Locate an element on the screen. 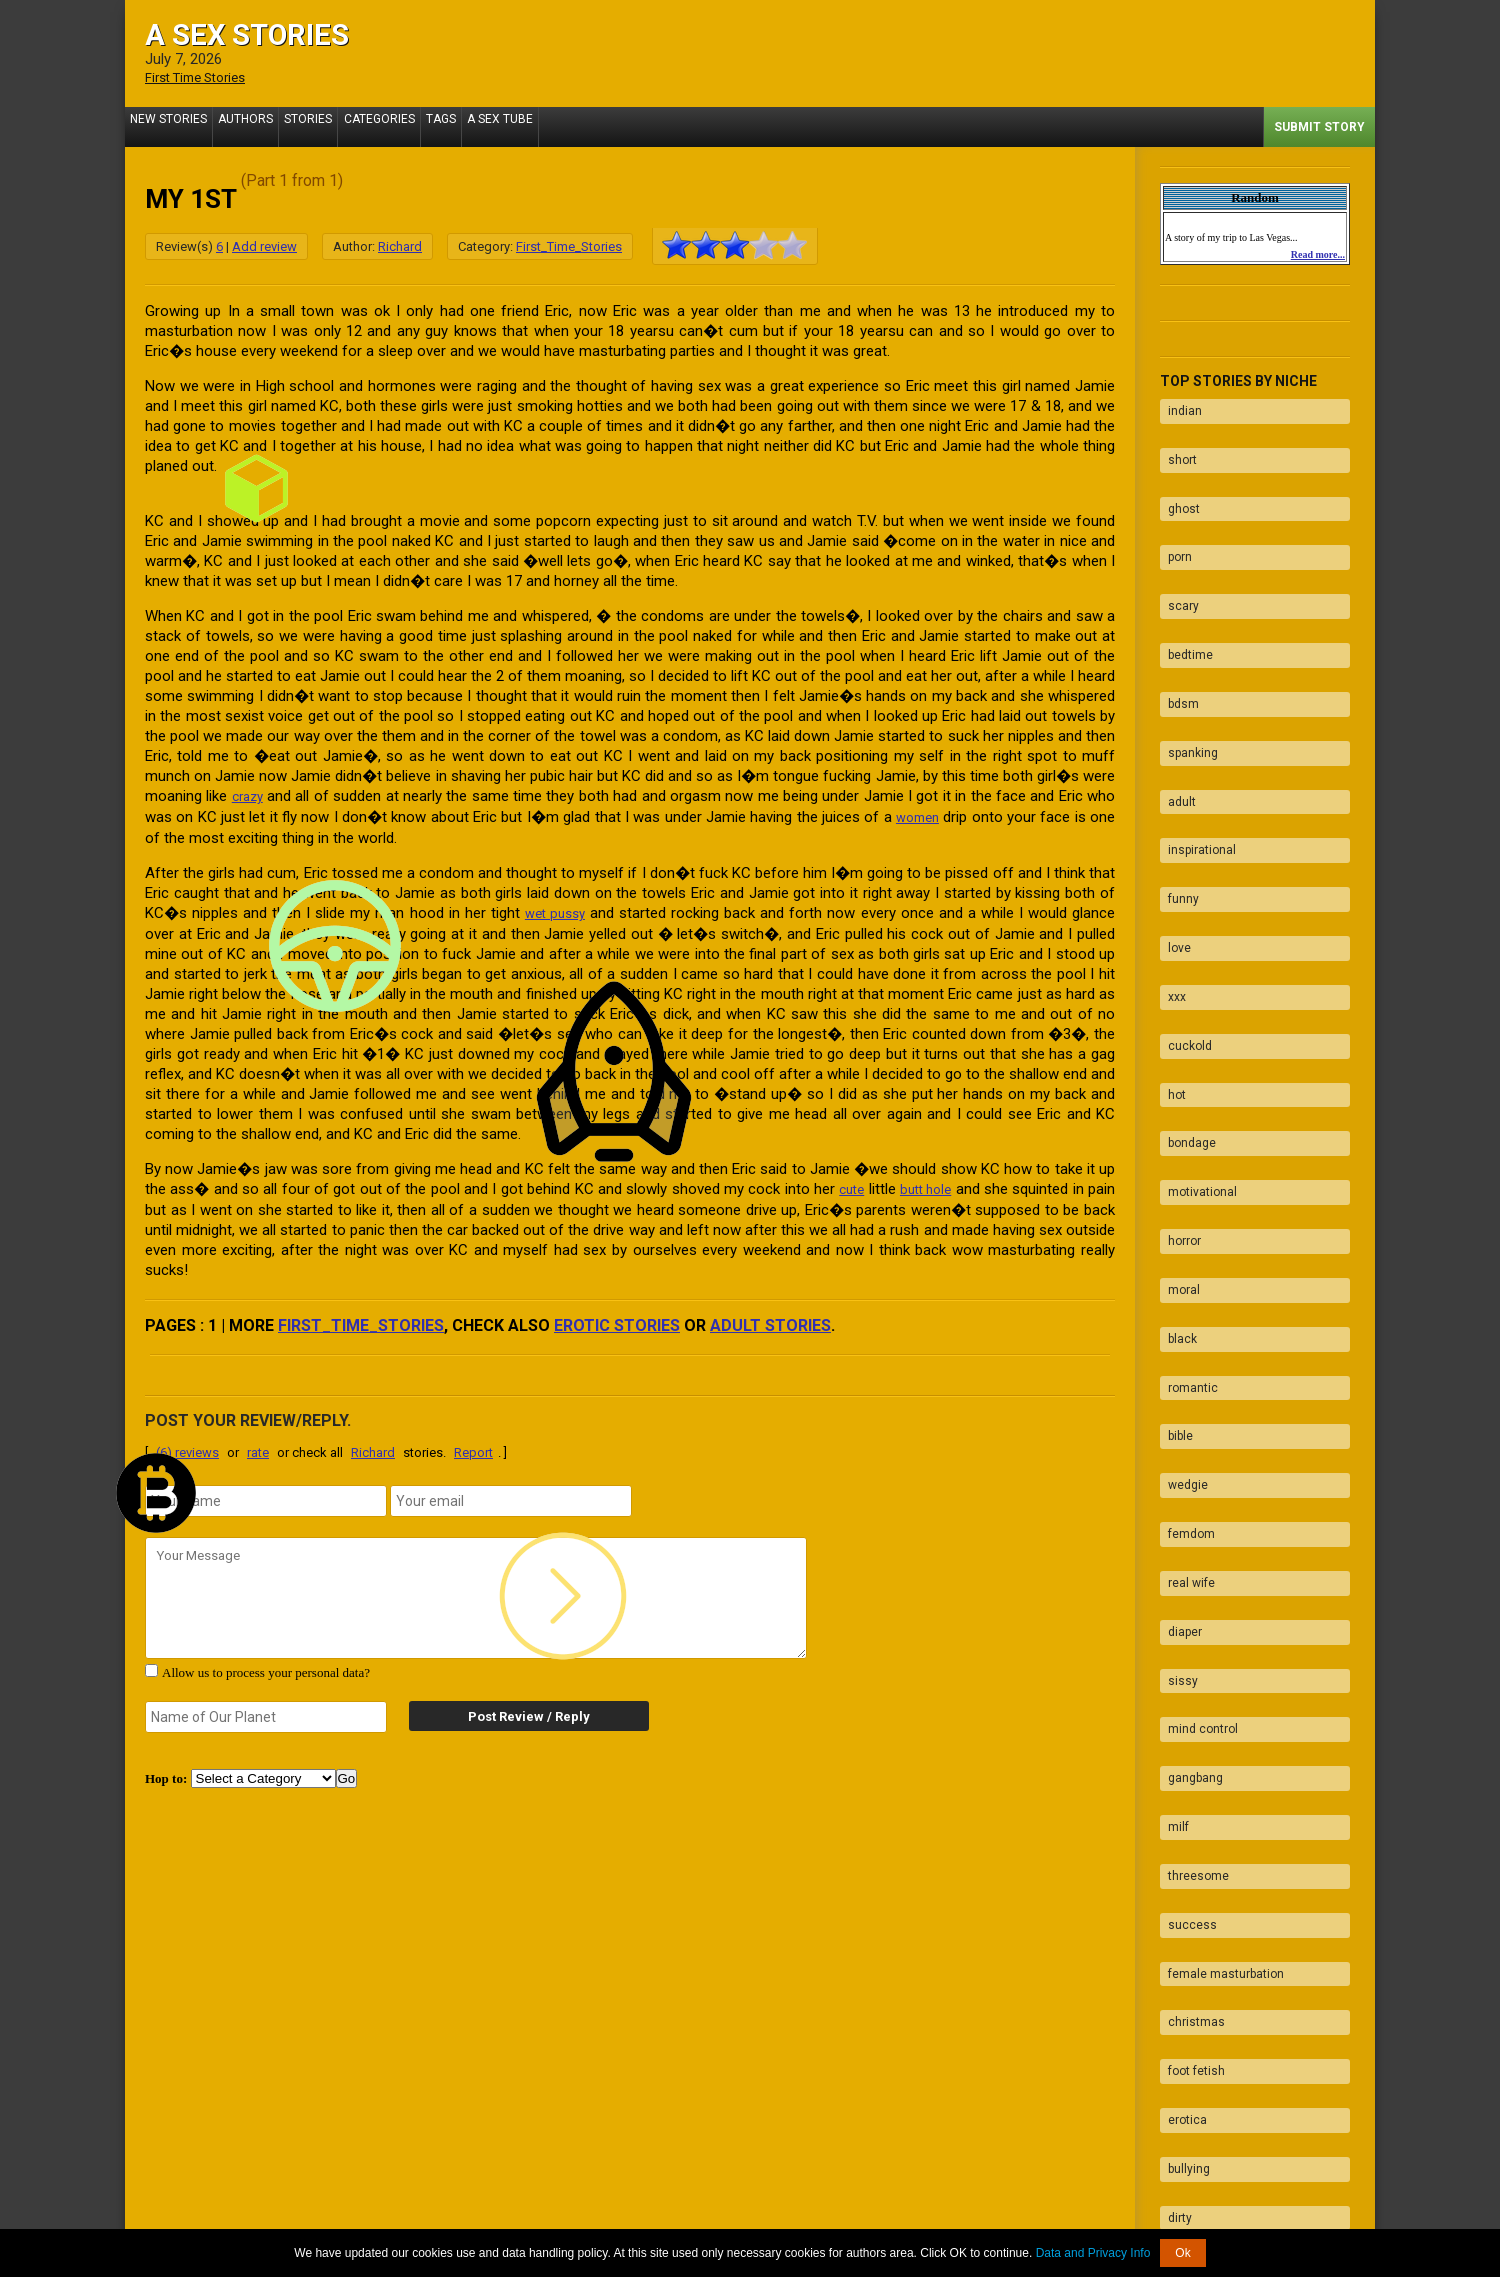 The height and width of the screenshot is (2277, 1500). view 3D model or object is located at coordinates (256, 488).